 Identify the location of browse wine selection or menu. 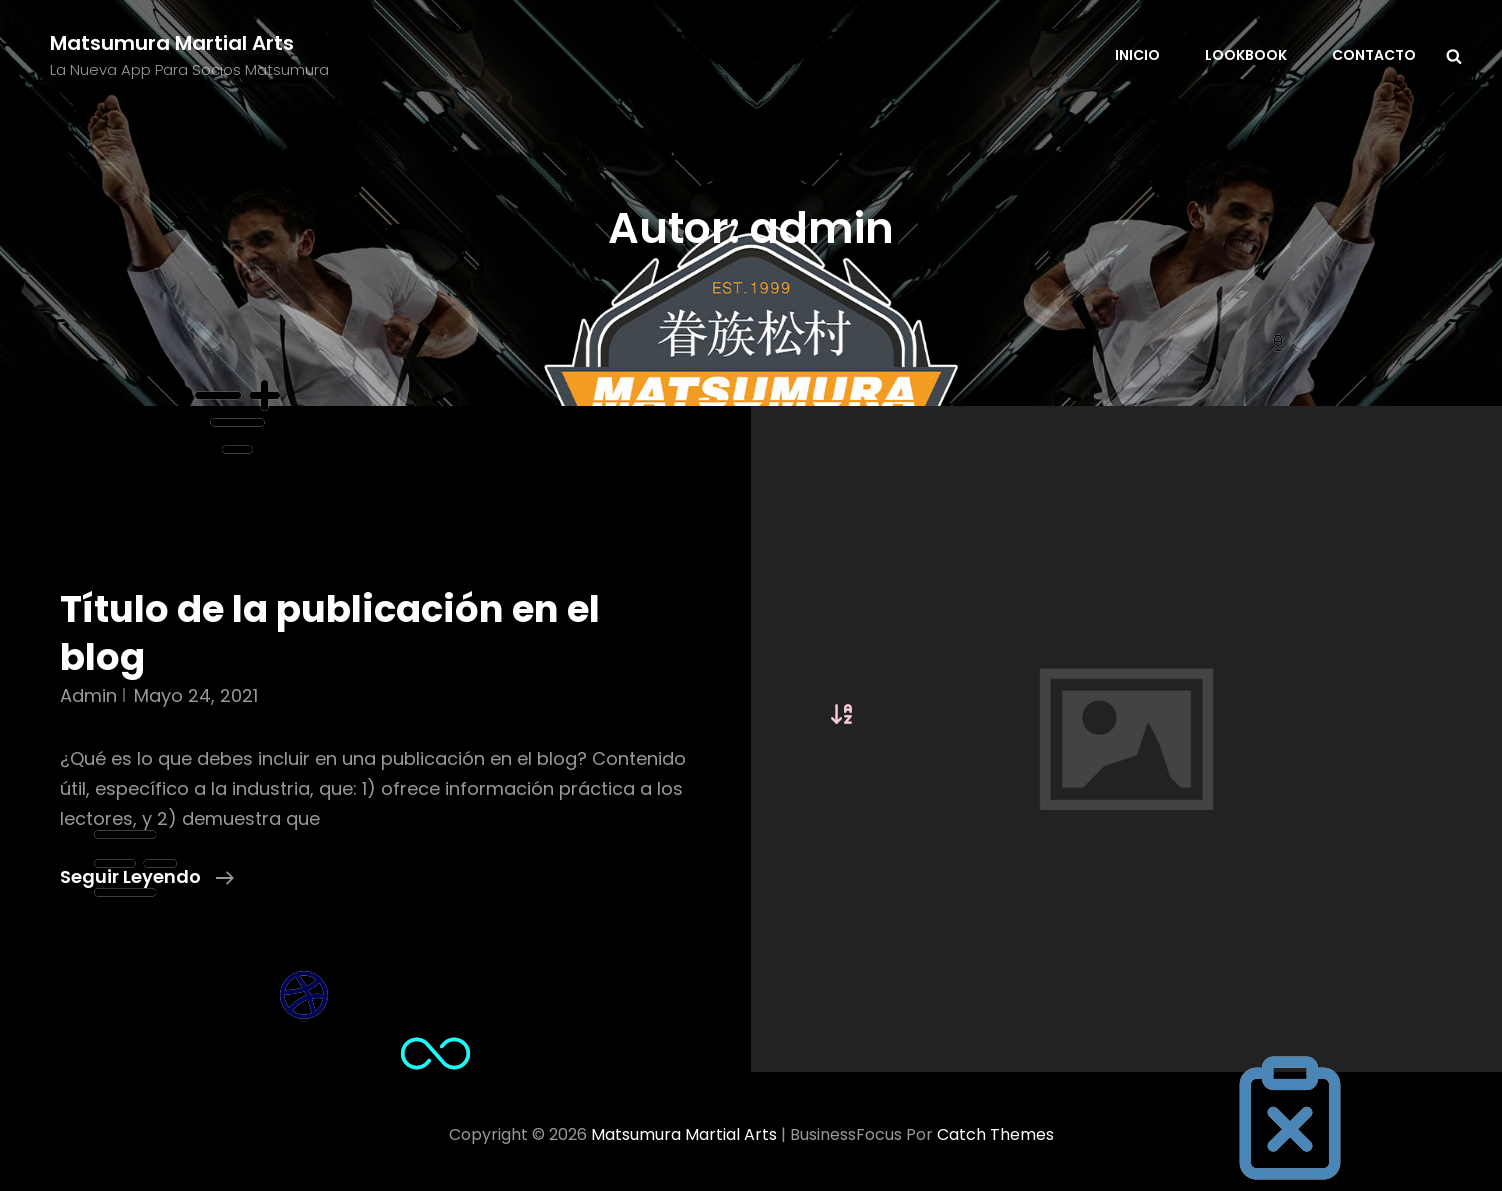
(1278, 343).